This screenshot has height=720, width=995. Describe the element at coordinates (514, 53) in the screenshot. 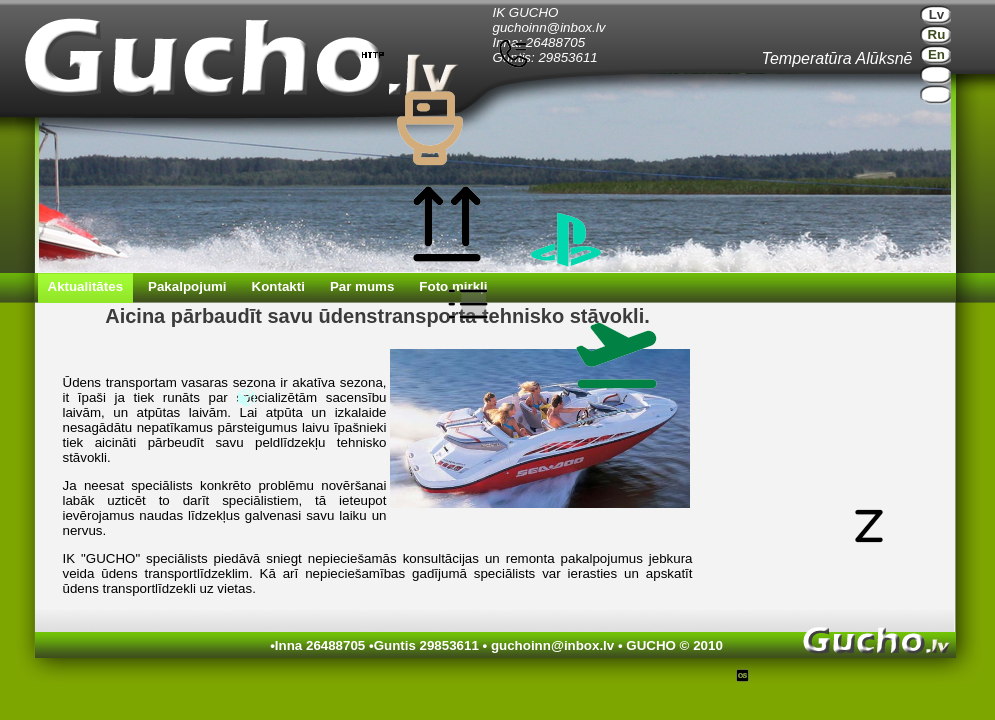

I see `view contact list or phone directory` at that location.